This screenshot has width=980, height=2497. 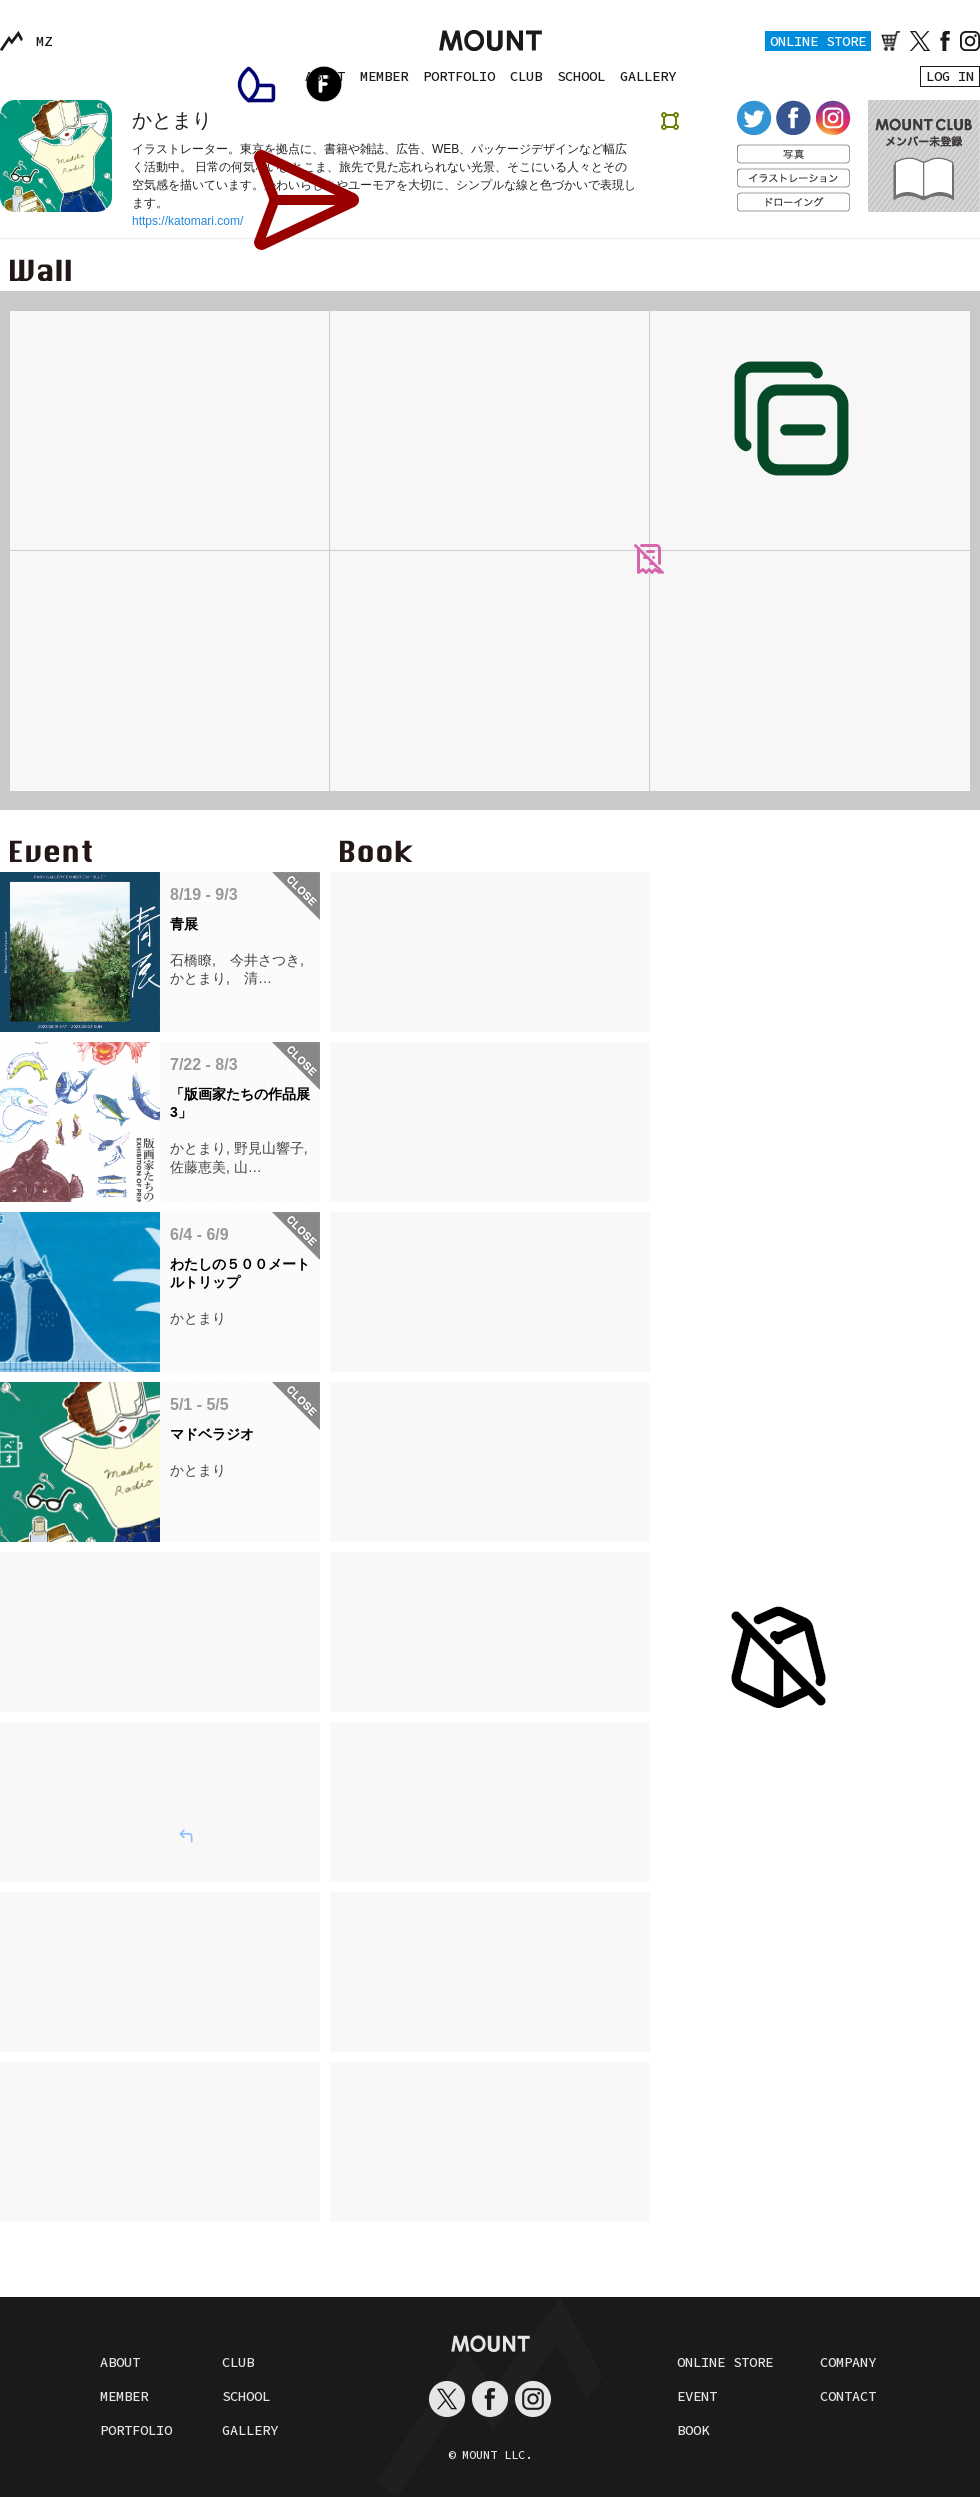 What do you see at coordinates (791, 418) in the screenshot?
I see `remove item from clipboard` at bounding box center [791, 418].